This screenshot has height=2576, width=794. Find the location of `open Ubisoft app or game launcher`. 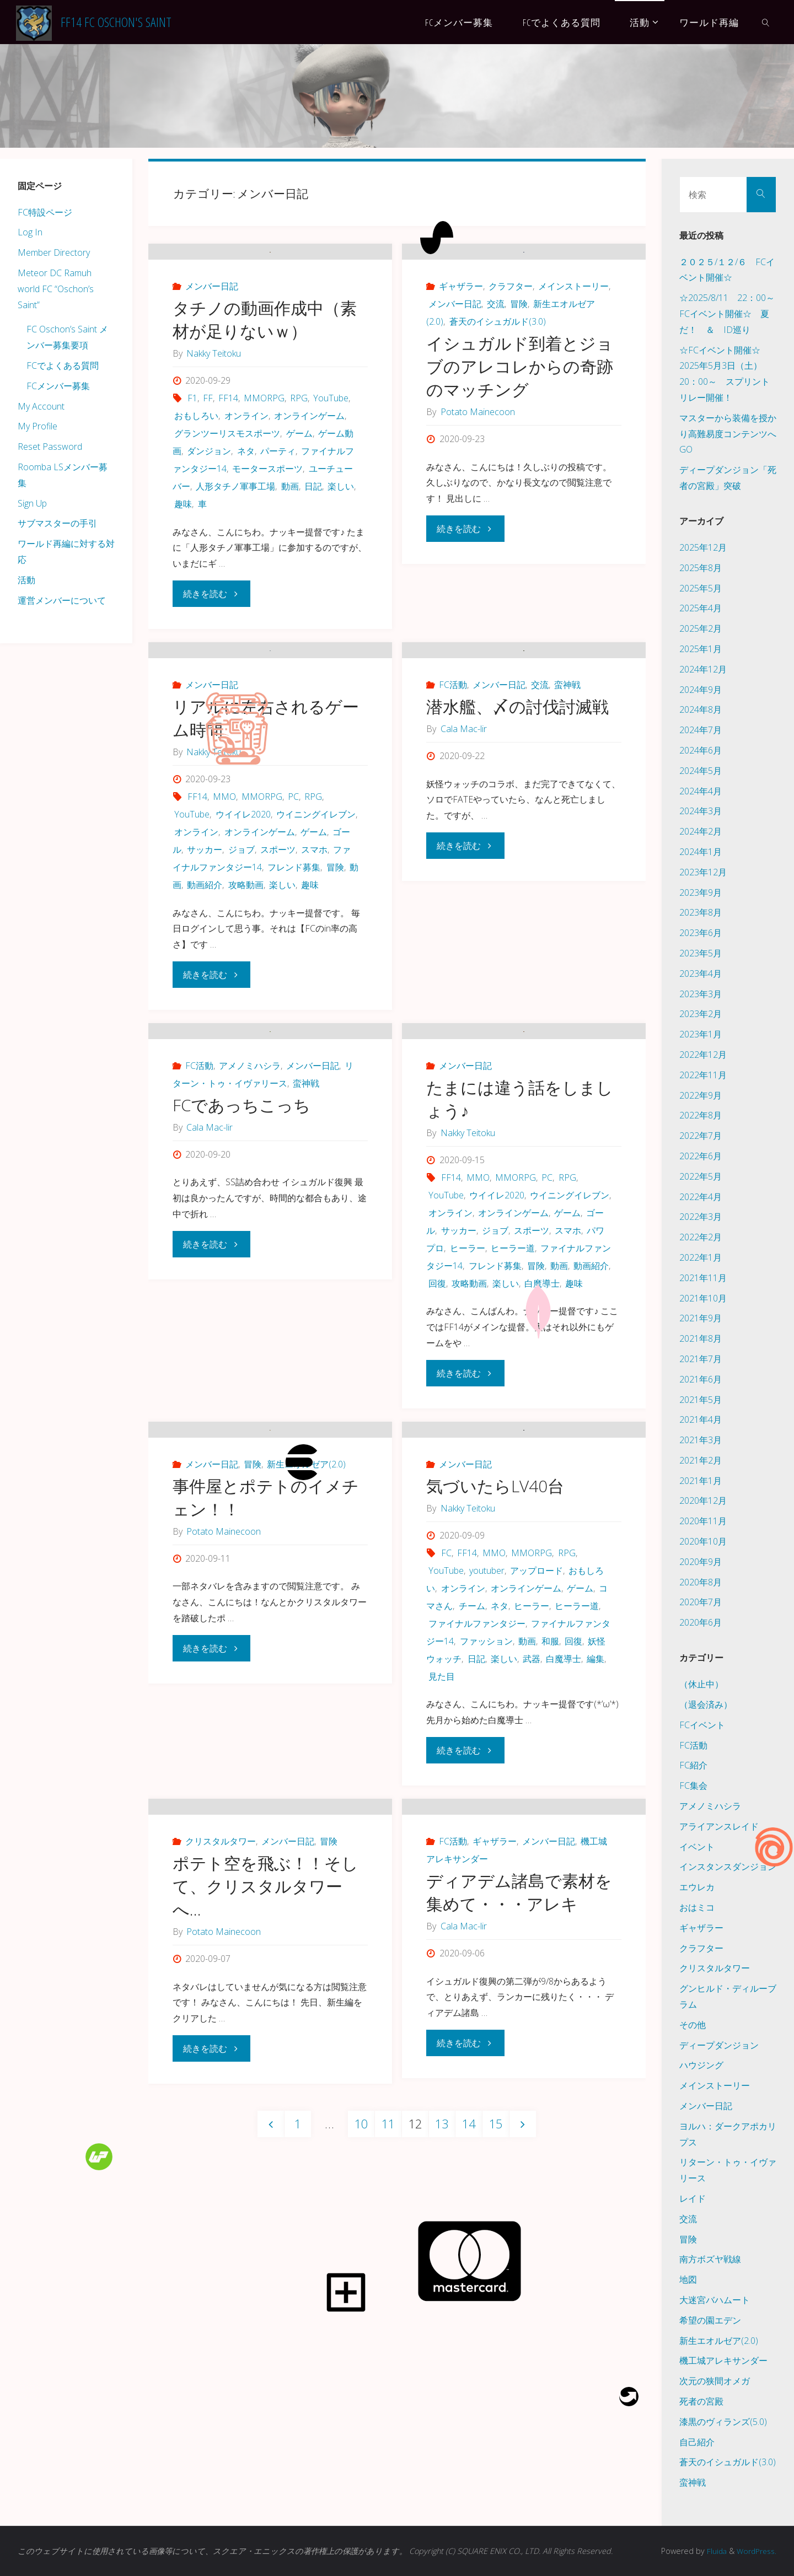

open Ubisoft app or game launcher is located at coordinates (774, 1847).